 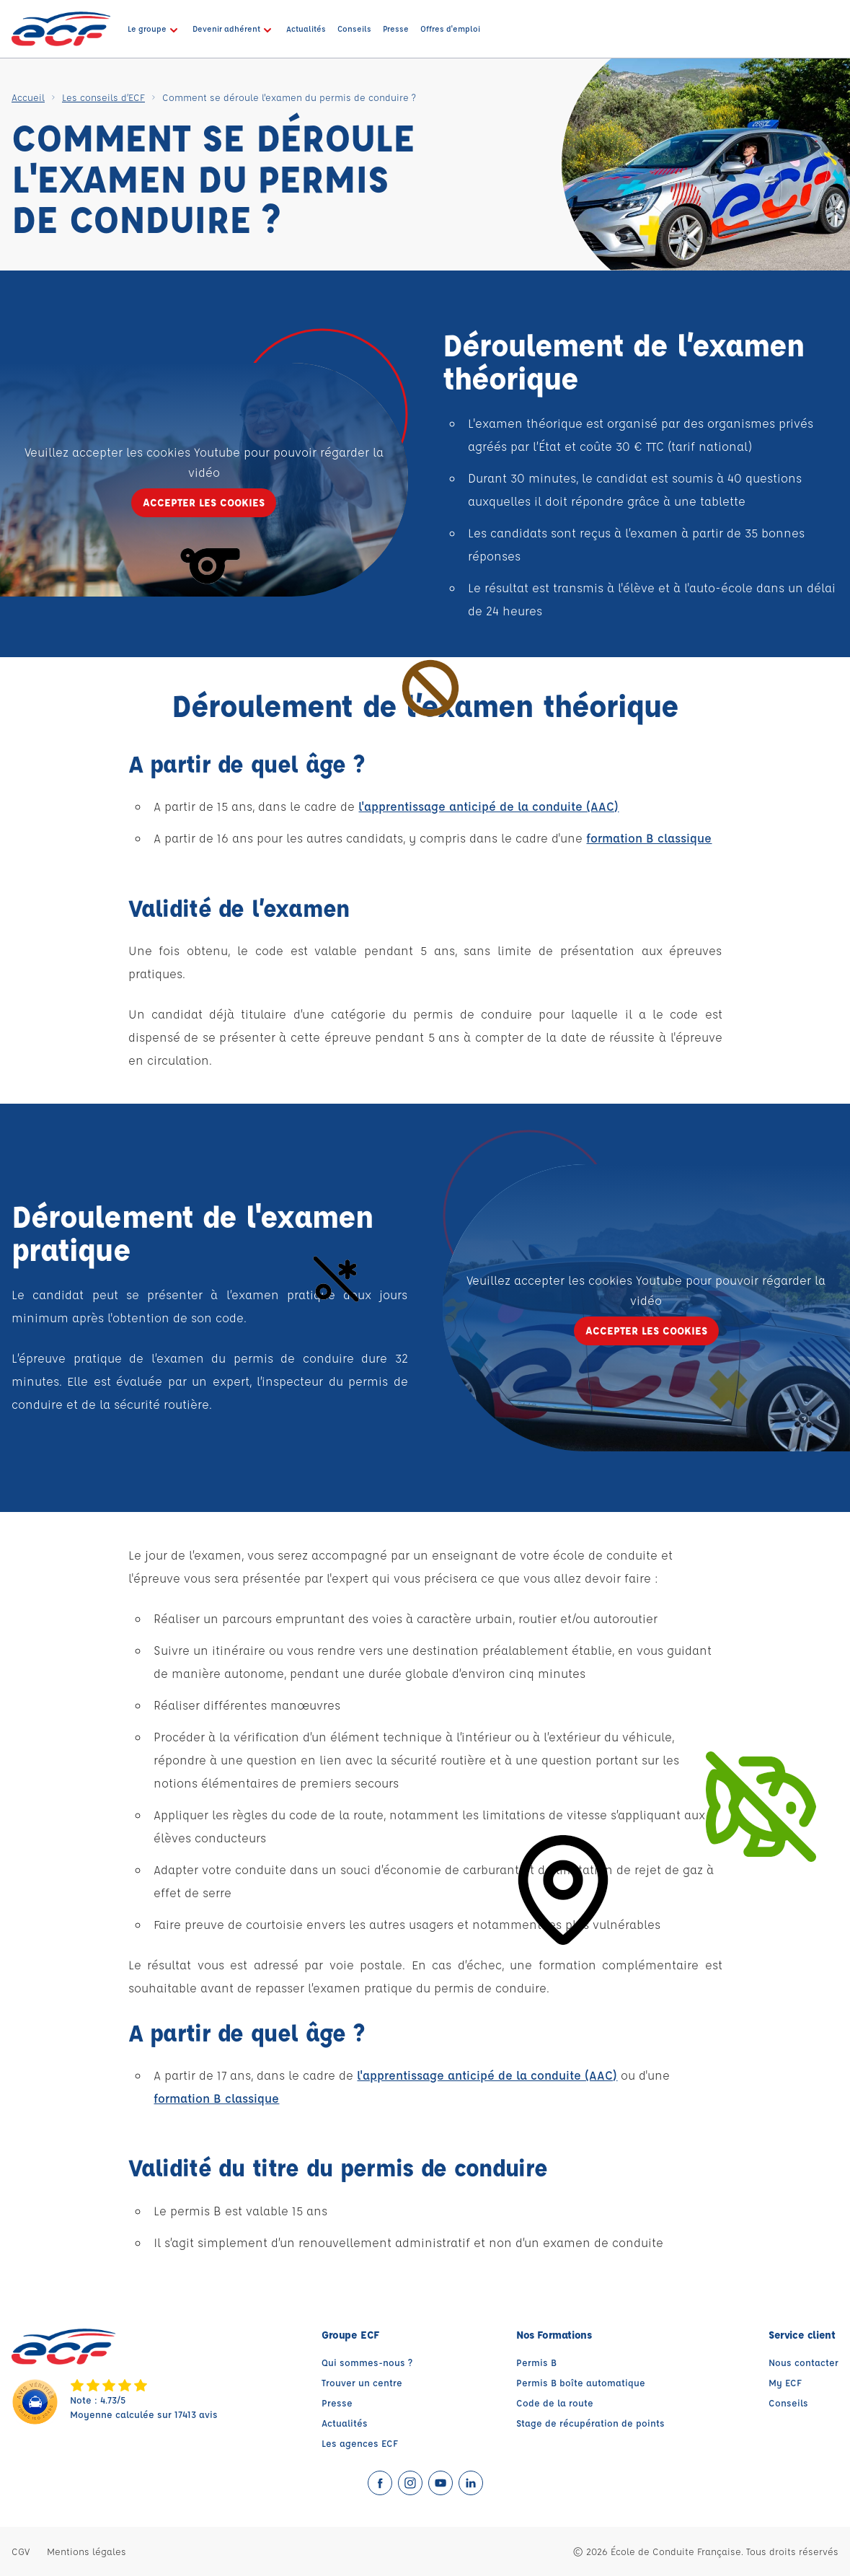 What do you see at coordinates (563, 1890) in the screenshot?
I see `view or set a location on the map` at bounding box center [563, 1890].